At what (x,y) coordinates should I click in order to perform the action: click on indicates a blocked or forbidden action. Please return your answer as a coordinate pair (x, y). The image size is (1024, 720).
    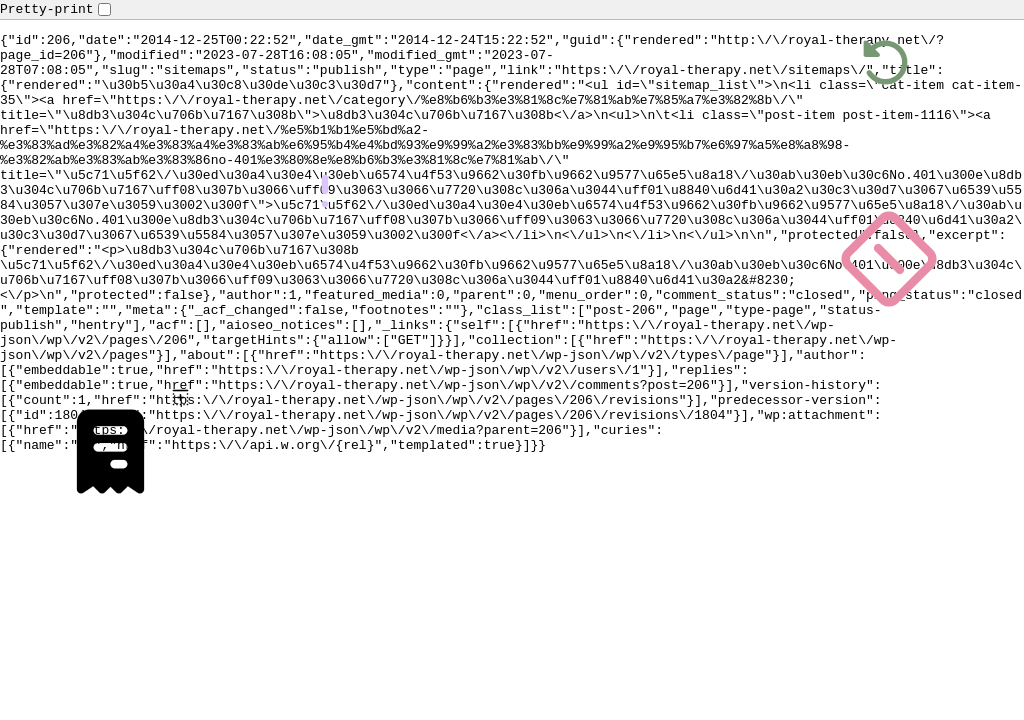
    Looking at the image, I should click on (889, 259).